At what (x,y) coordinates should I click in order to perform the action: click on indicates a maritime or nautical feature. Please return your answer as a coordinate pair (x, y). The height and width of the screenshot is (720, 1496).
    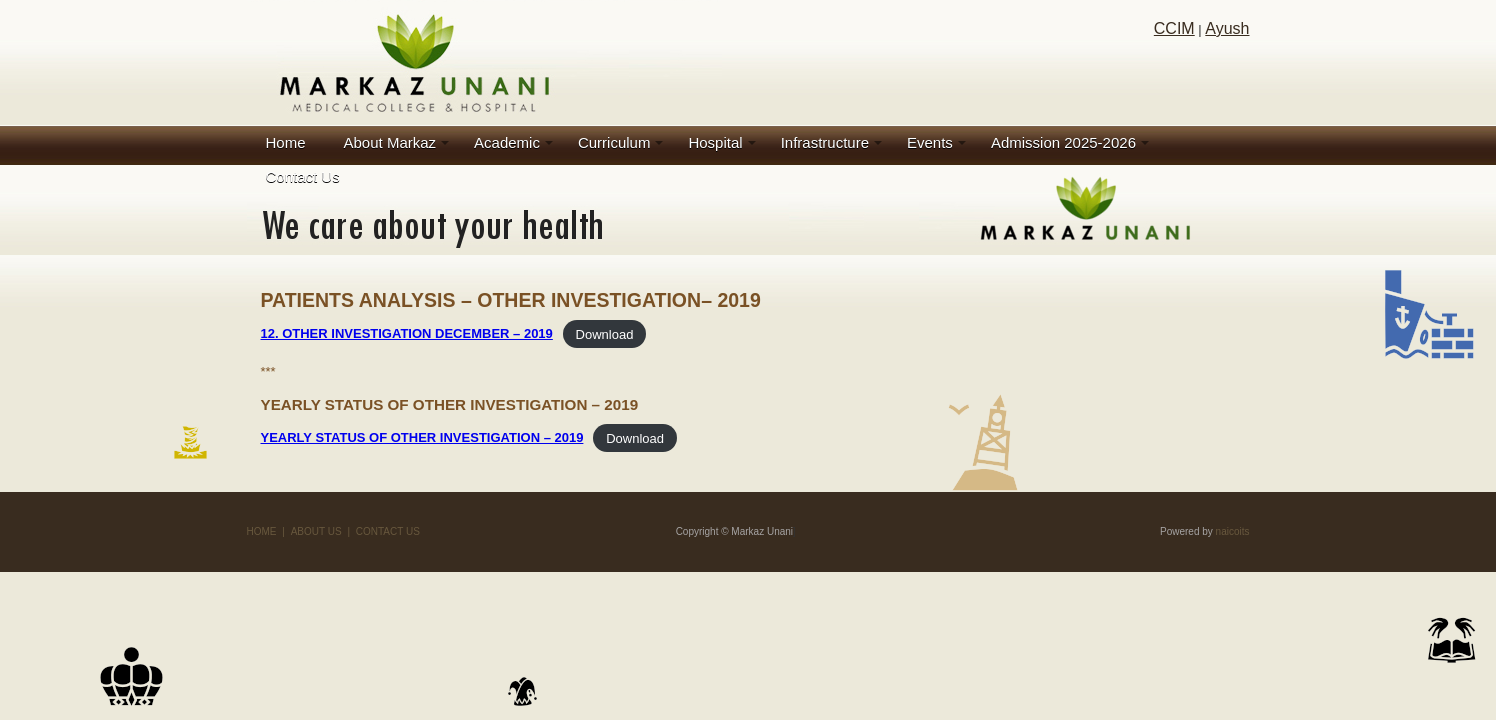
    Looking at the image, I should click on (985, 442).